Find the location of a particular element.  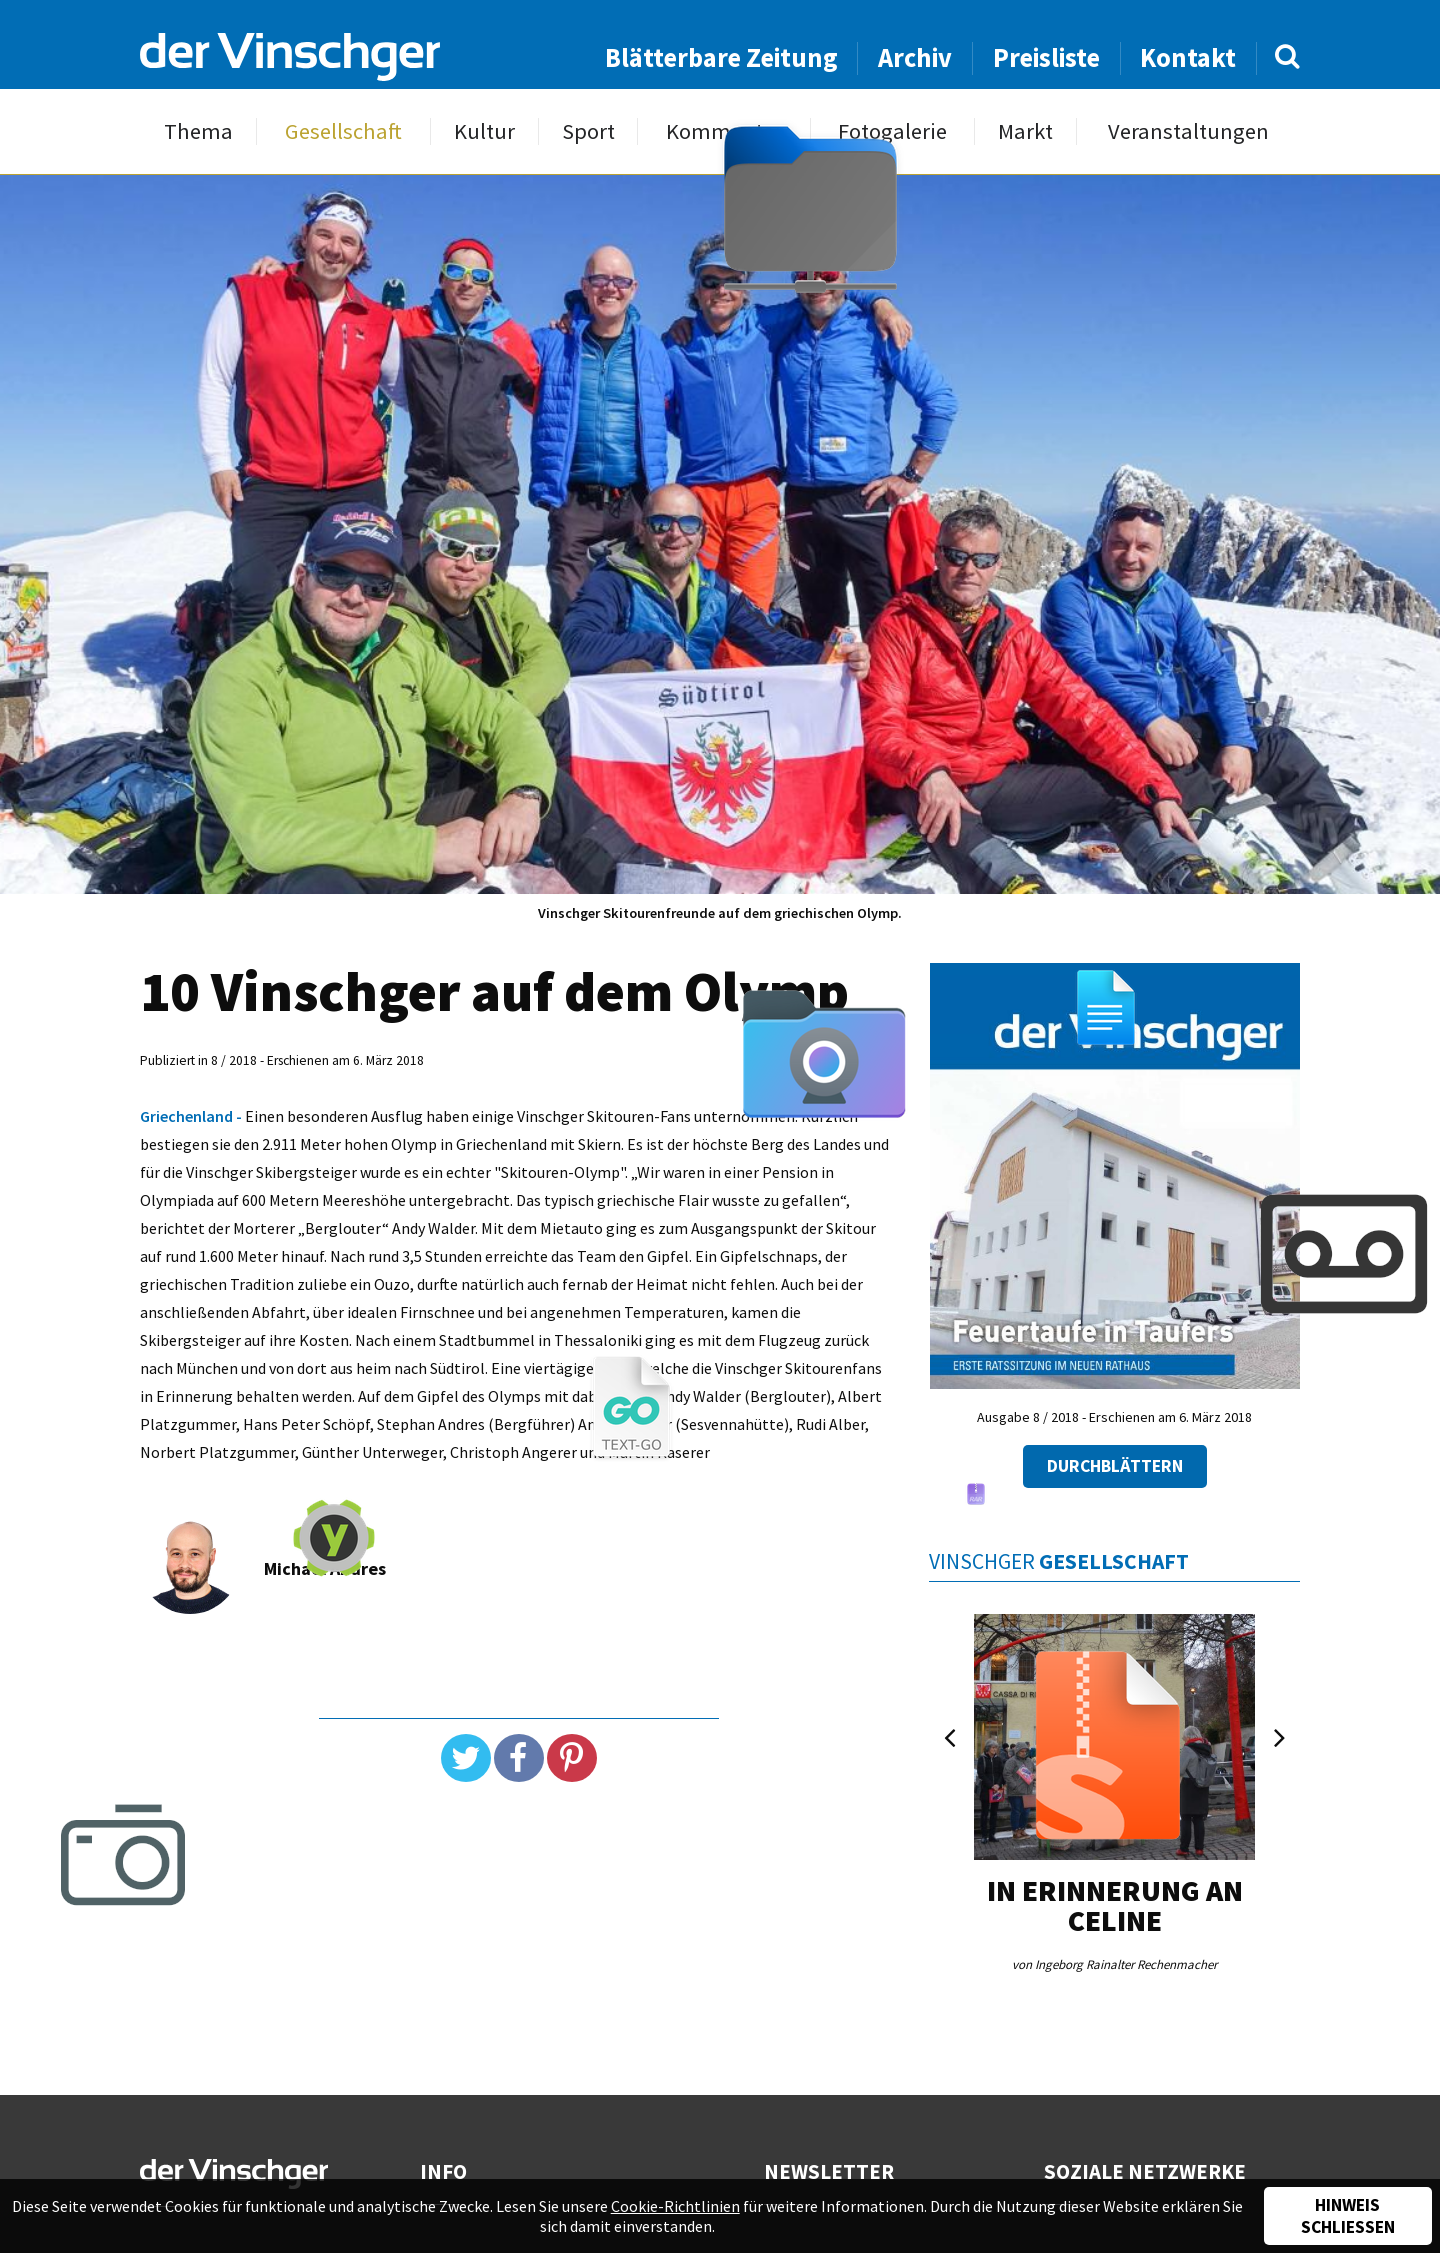

indicates audio tape or cassette media is located at coordinates (1344, 1254).